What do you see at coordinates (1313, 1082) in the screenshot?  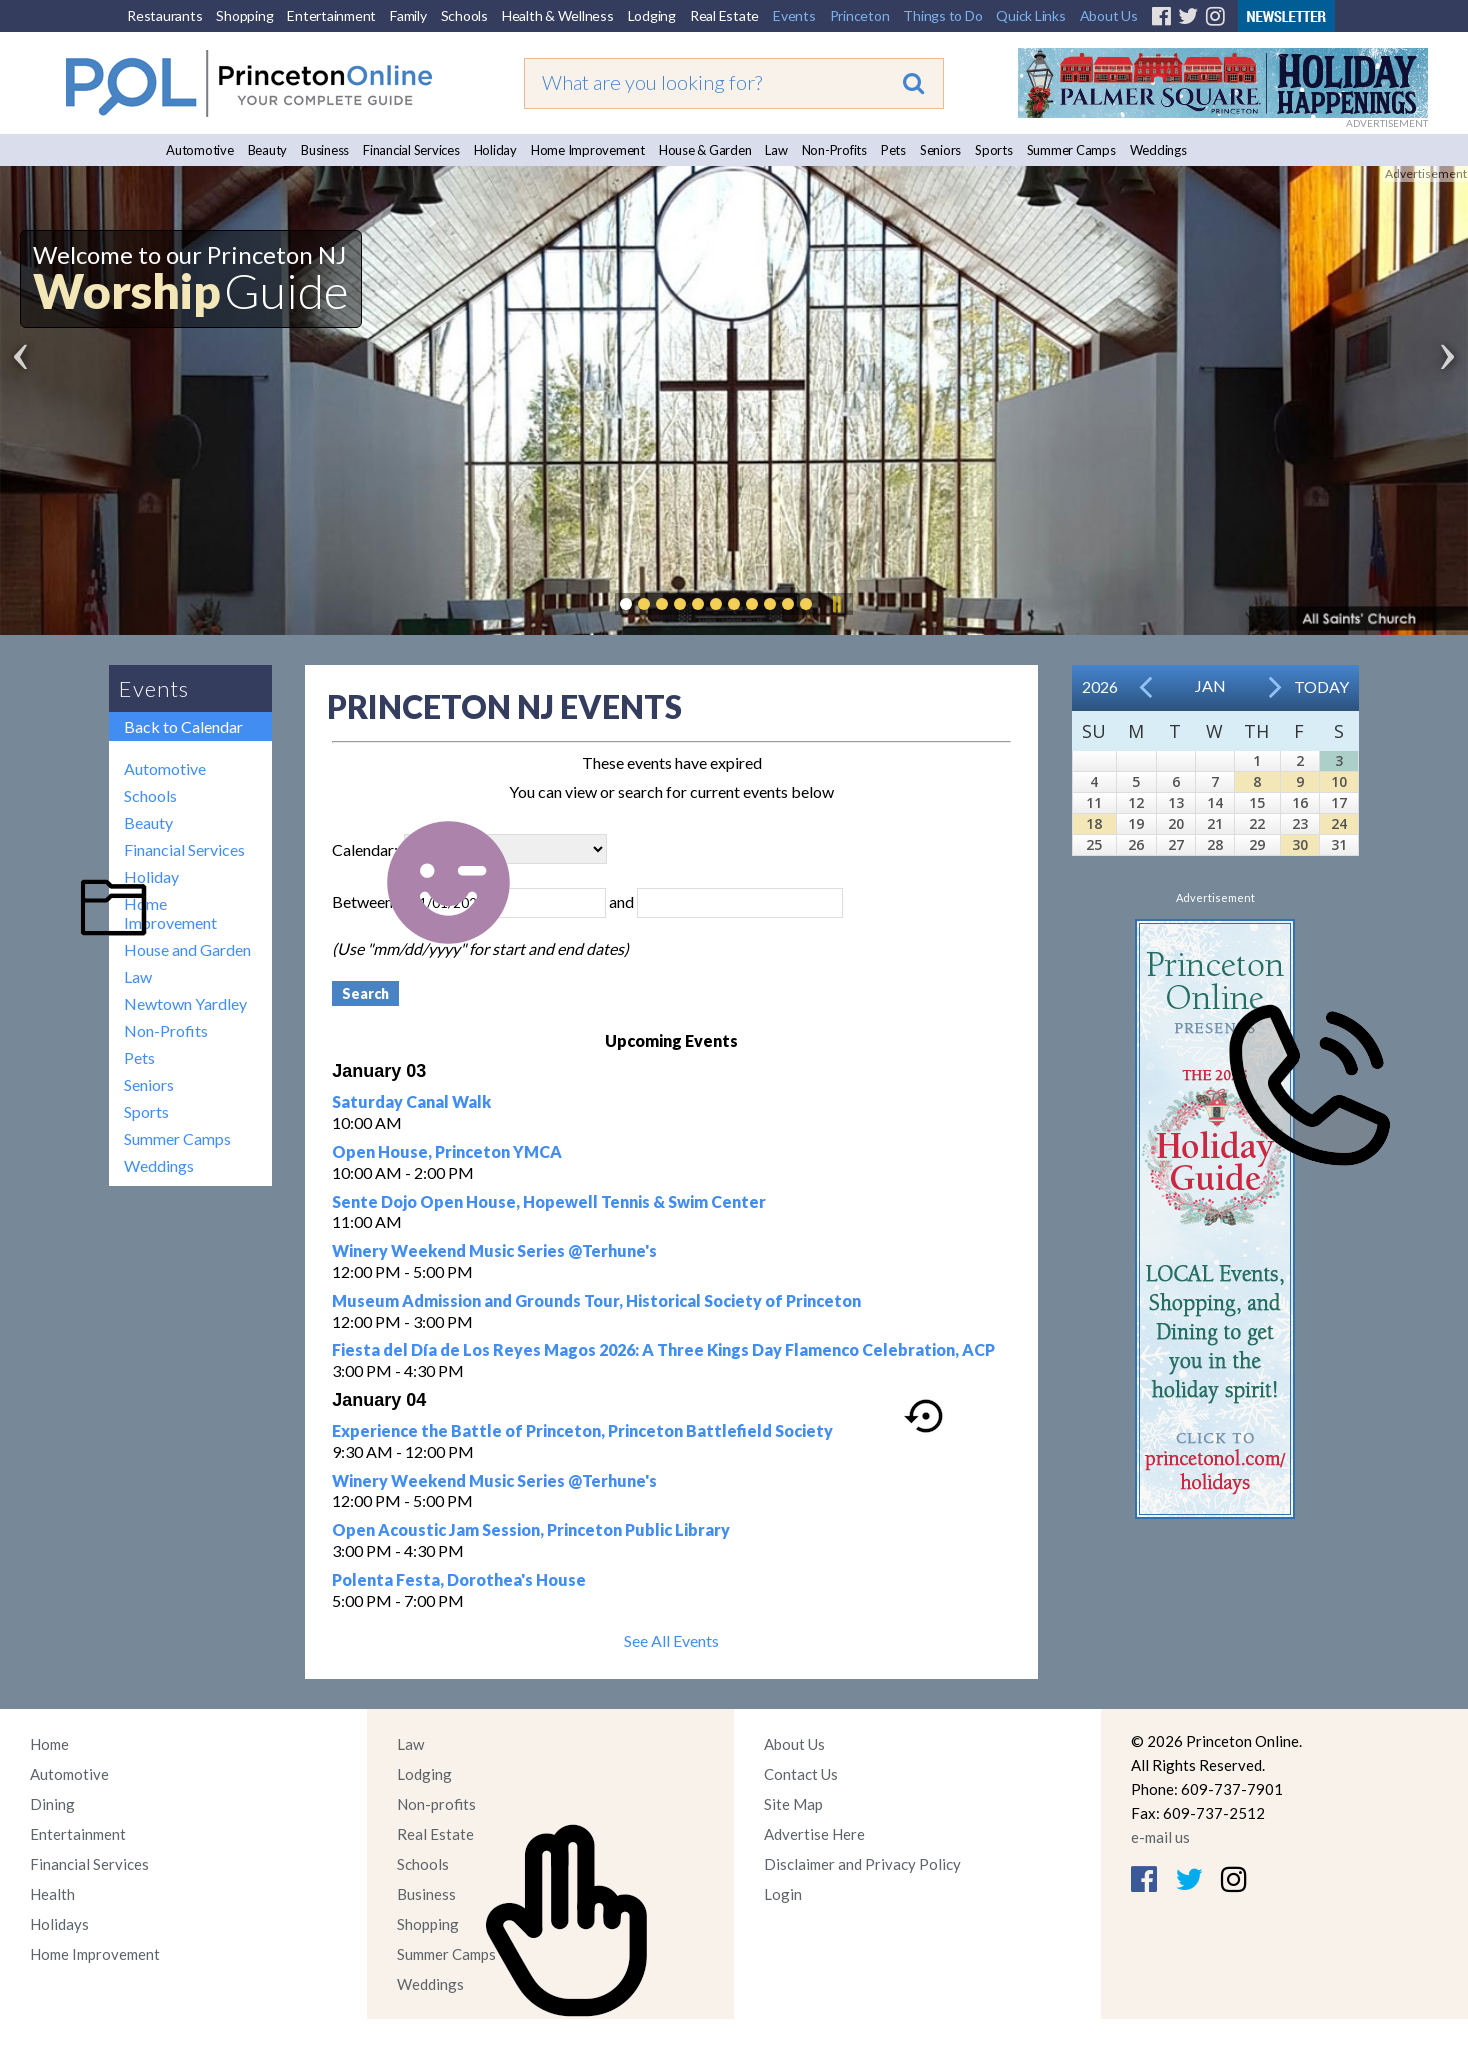 I see `make a phone call` at bounding box center [1313, 1082].